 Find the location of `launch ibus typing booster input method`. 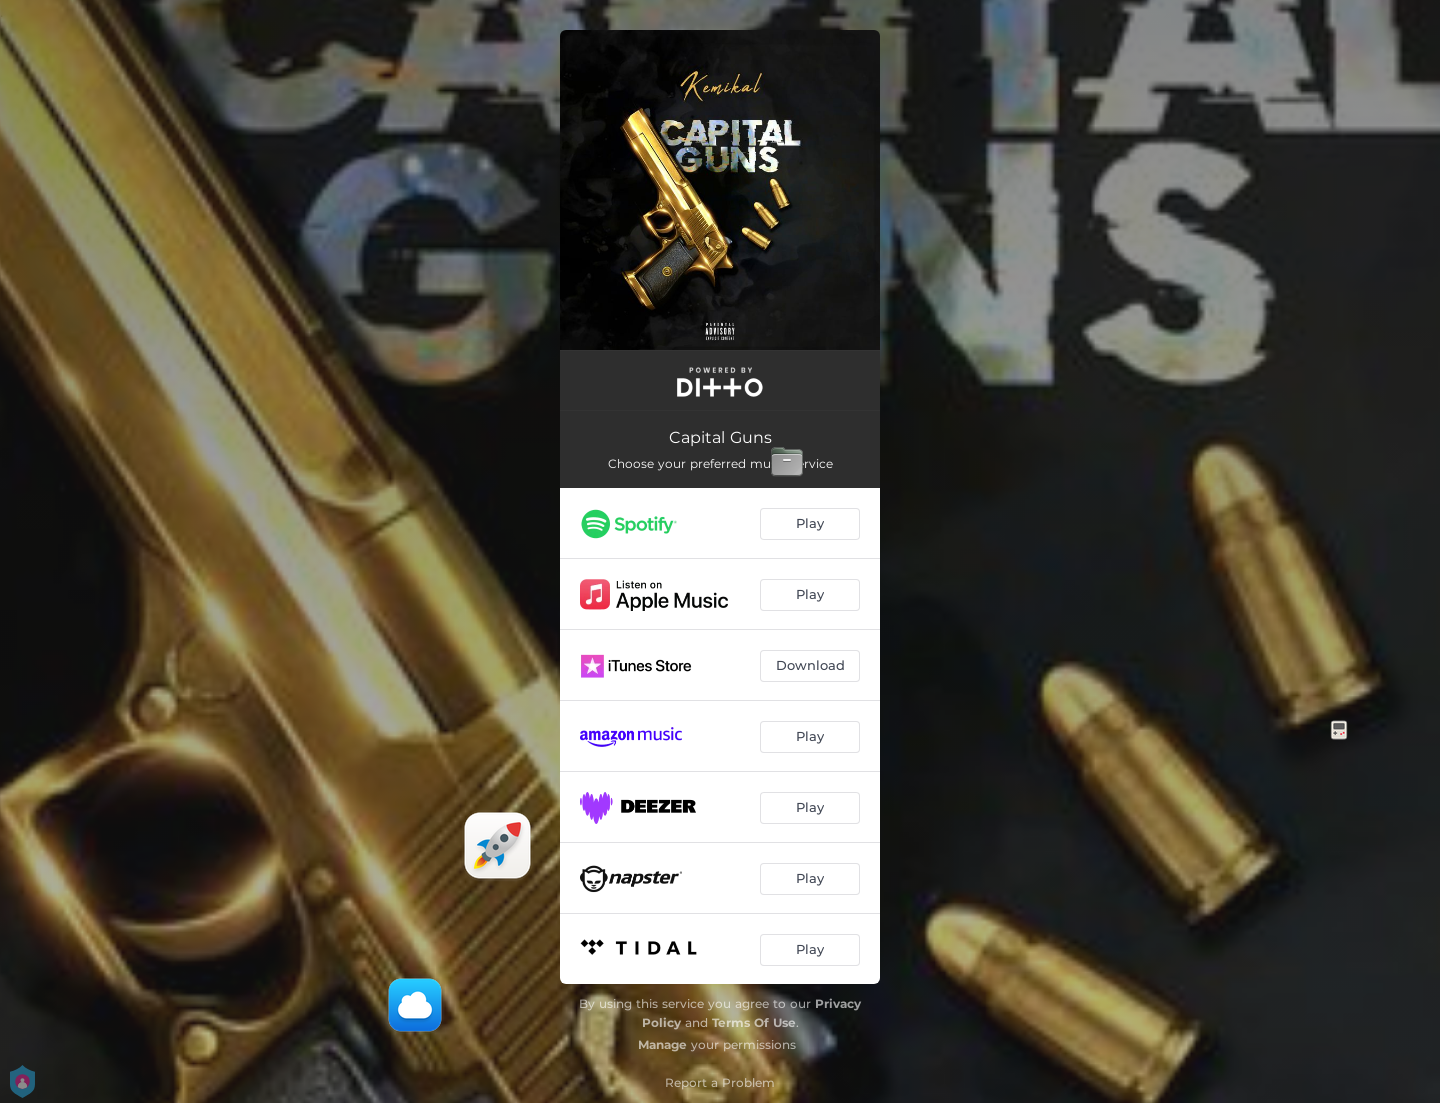

launch ibus typing booster input method is located at coordinates (497, 845).